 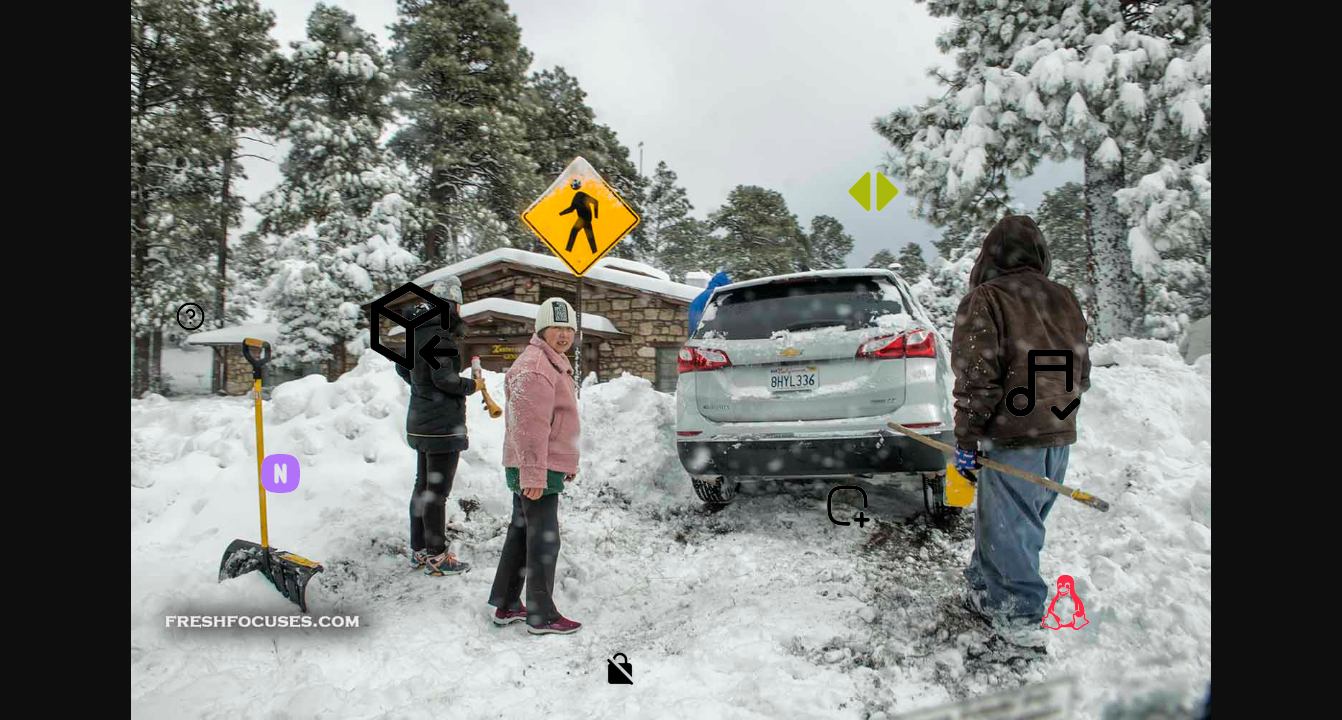 I want to click on access help or support information, so click(x=190, y=316).